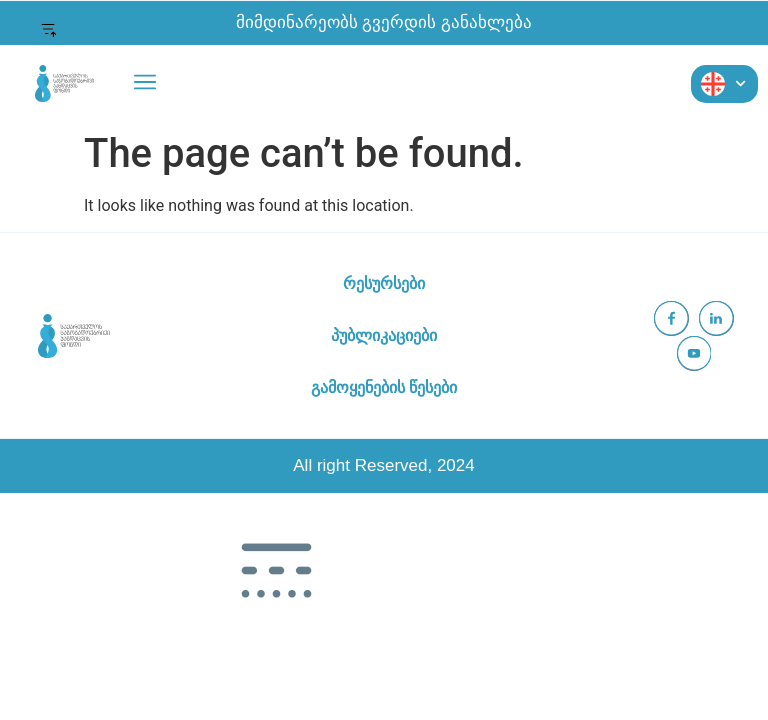  I want to click on select border line style, so click(276, 570).